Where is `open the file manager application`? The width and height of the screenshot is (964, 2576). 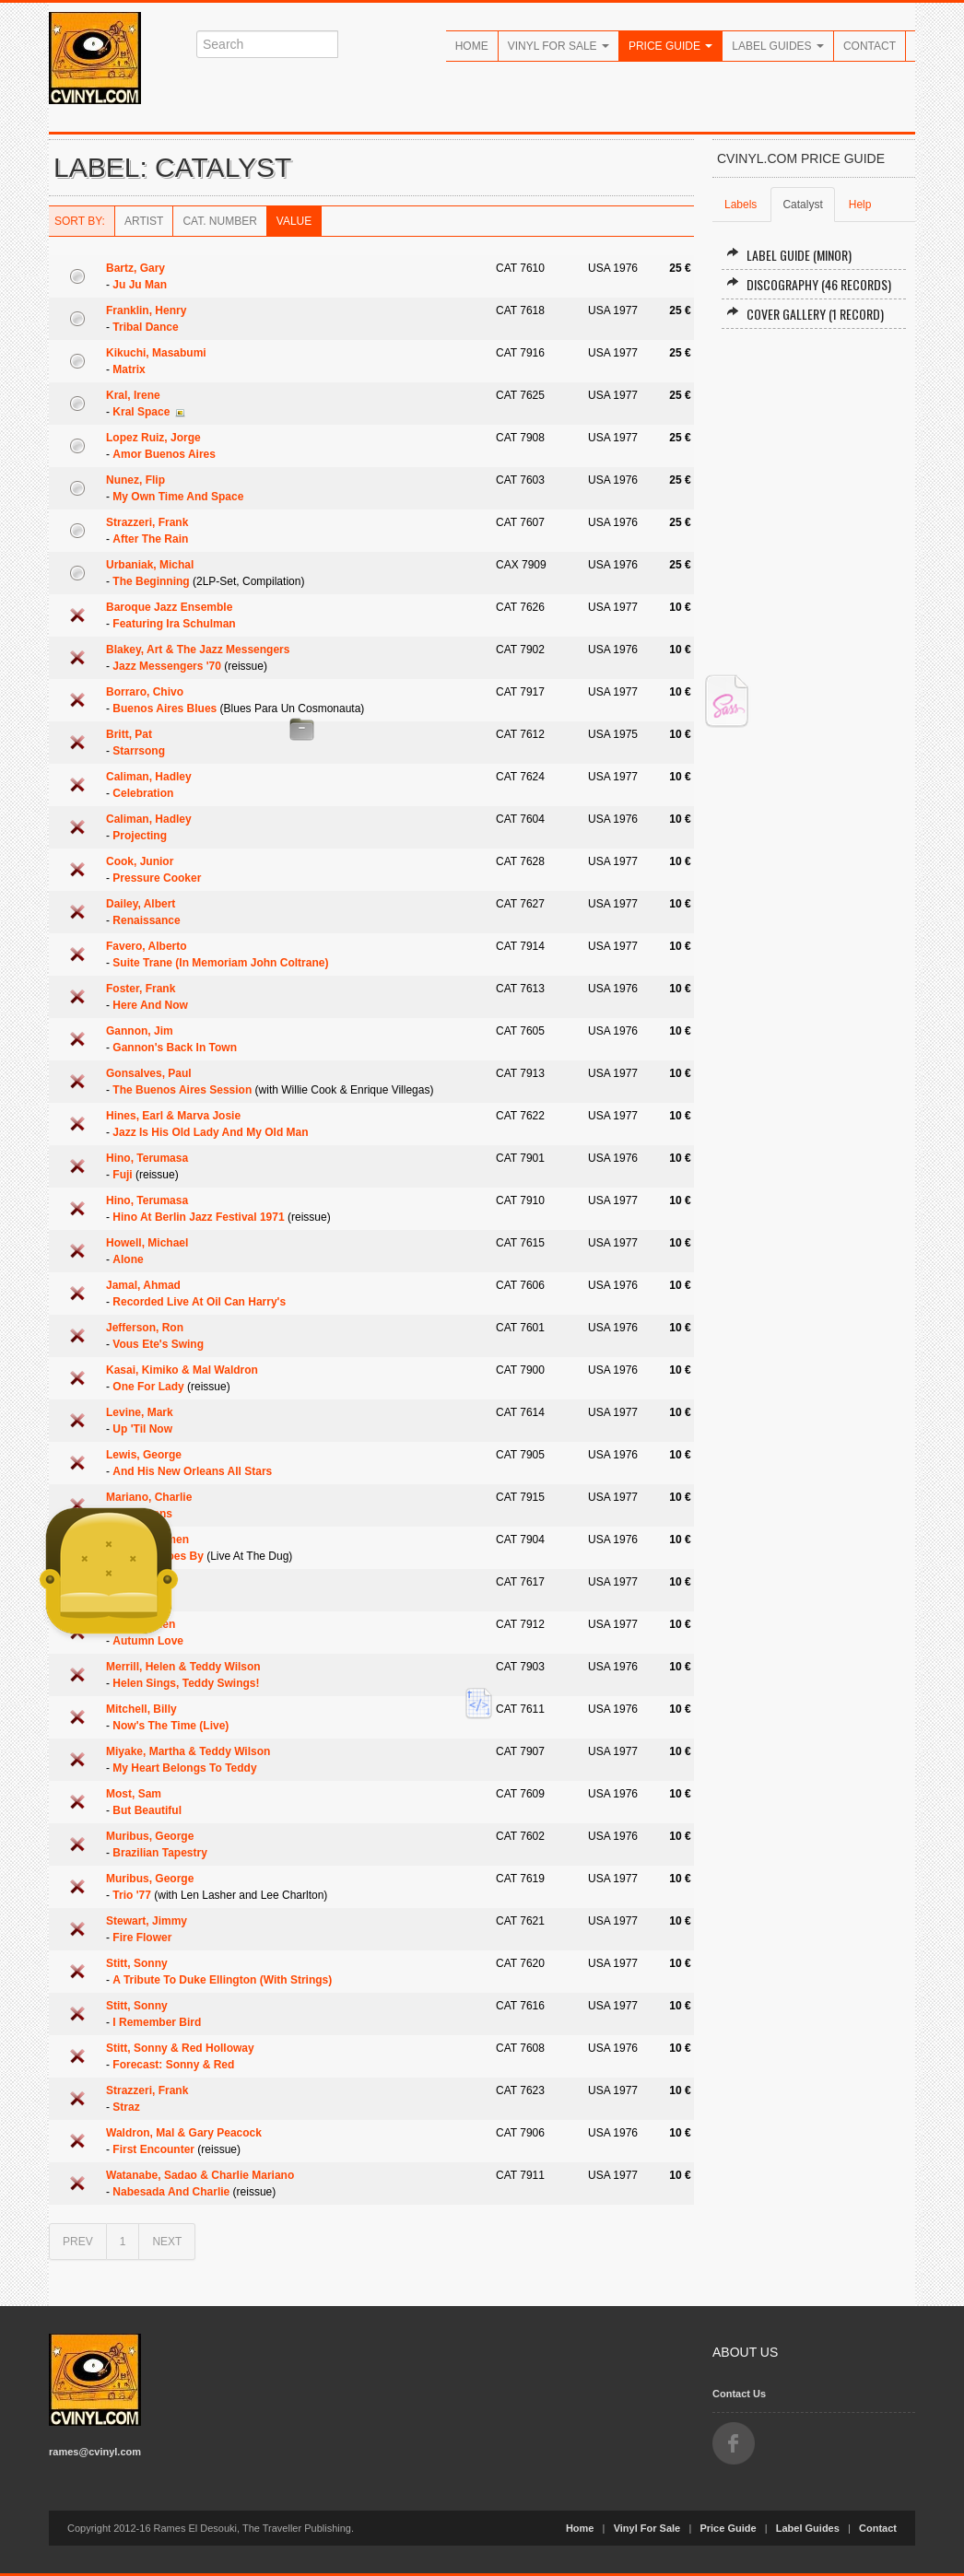
open the file manager application is located at coordinates (301, 729).